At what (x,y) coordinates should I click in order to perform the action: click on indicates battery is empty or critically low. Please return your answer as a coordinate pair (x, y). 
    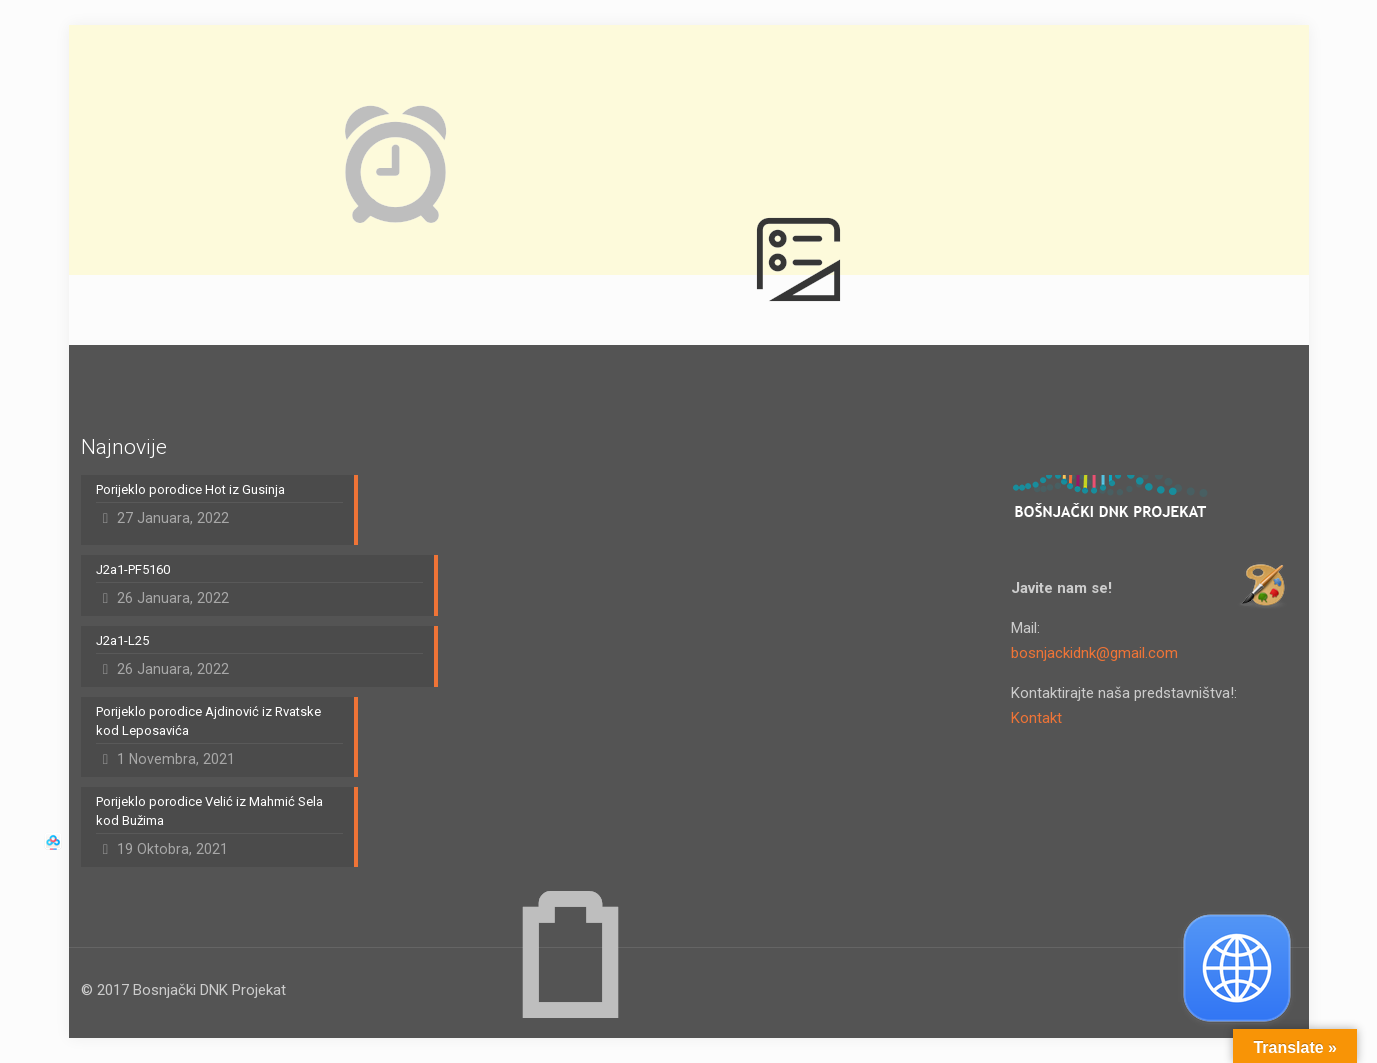
    Looking at the image, I should click on (570, 954).